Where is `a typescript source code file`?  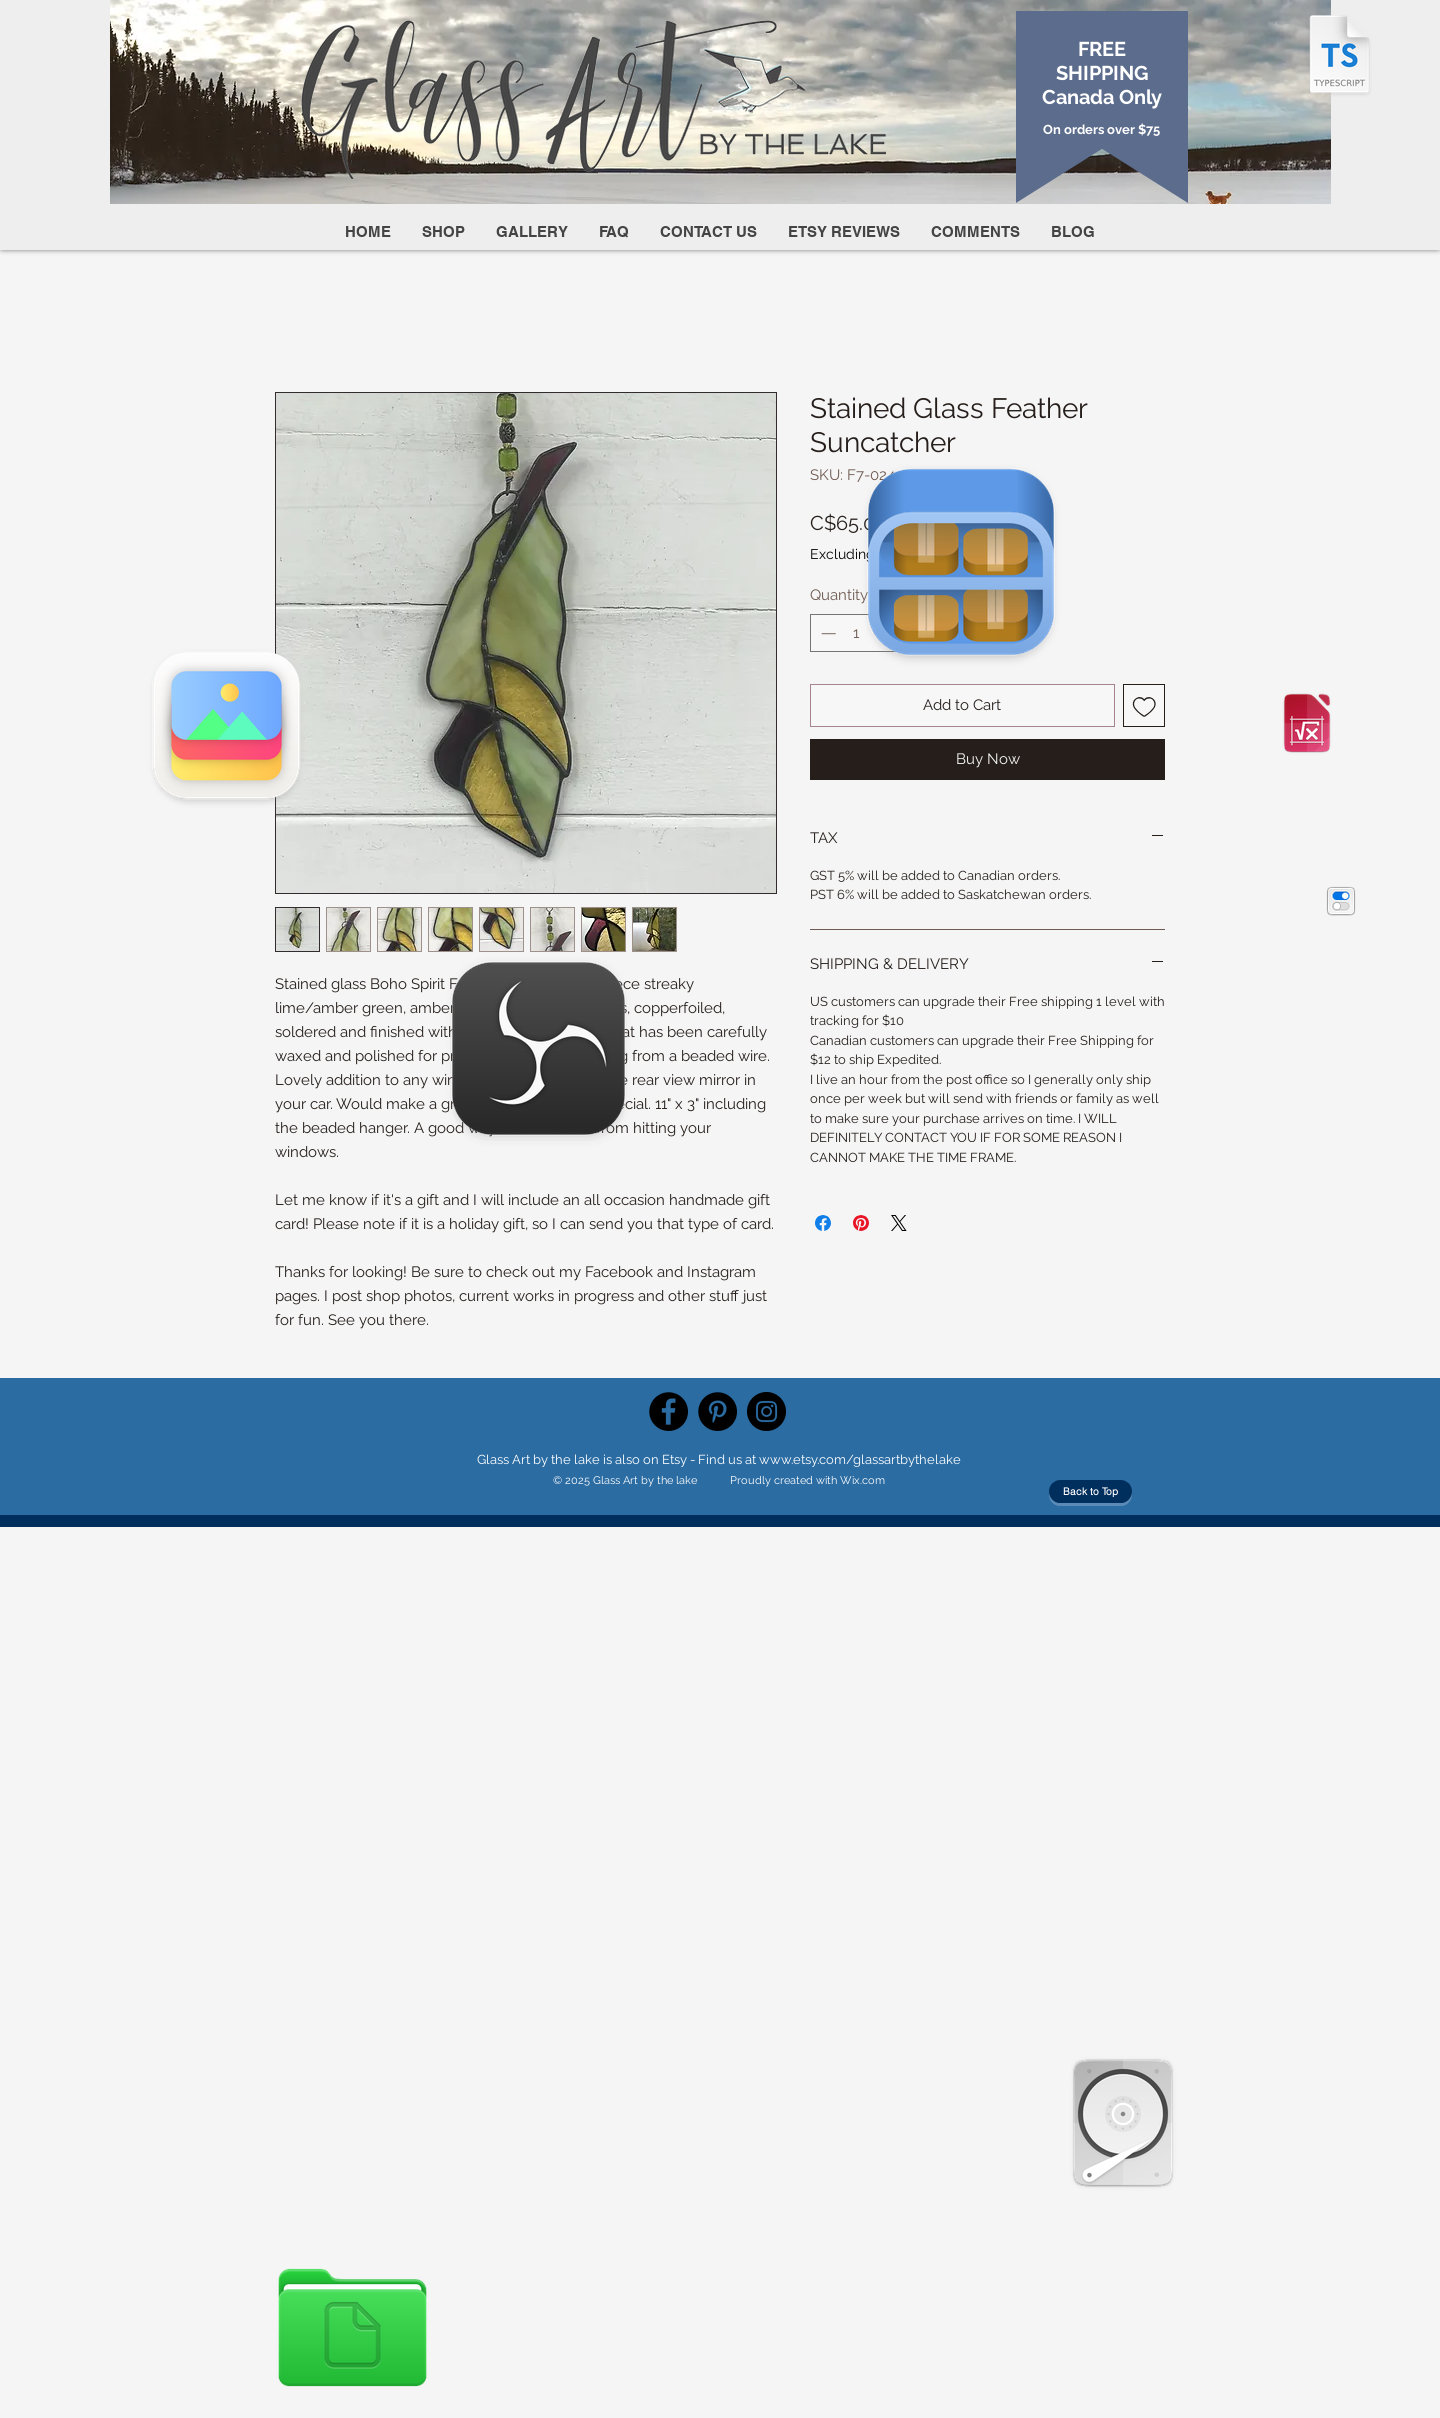 a typescript source code file is located at coordinates (1339, 55).